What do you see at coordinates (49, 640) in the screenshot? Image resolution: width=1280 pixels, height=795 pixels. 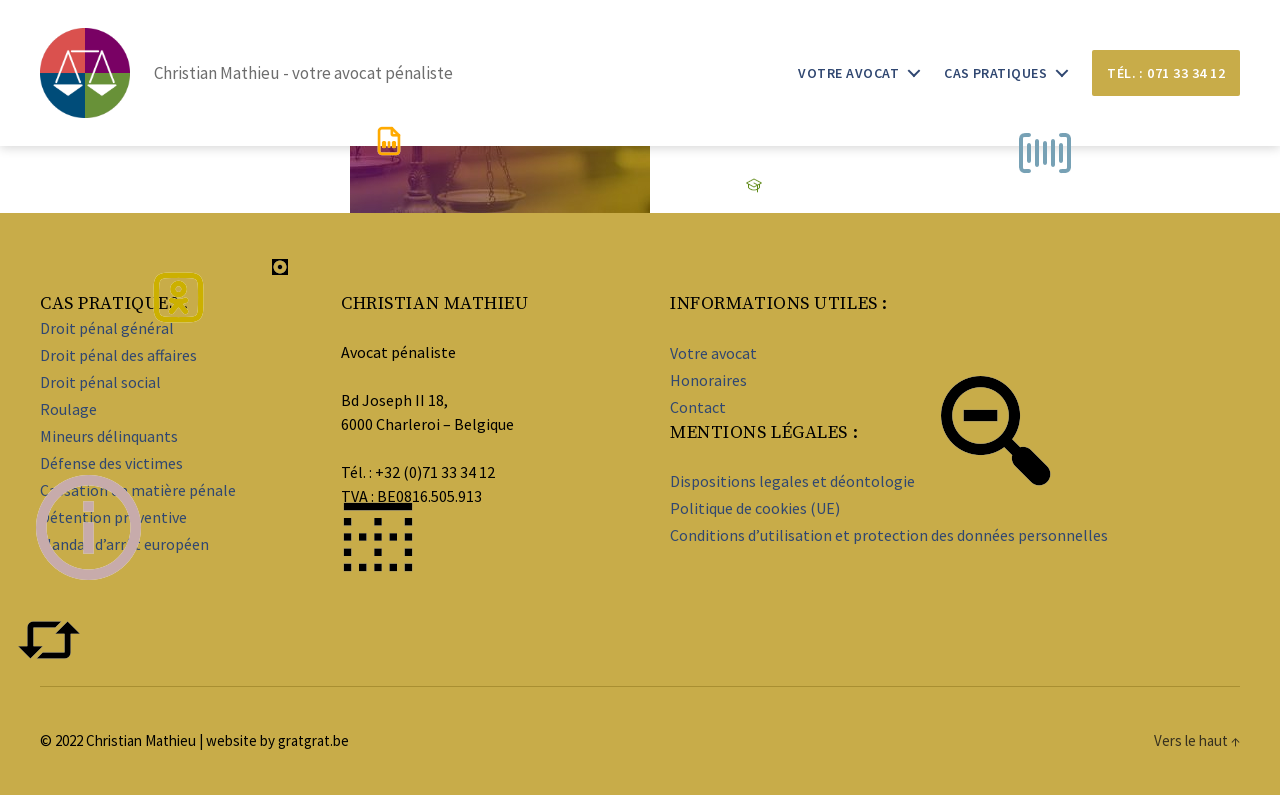 I see `repost or share this content` at bounding box center [49, 640].